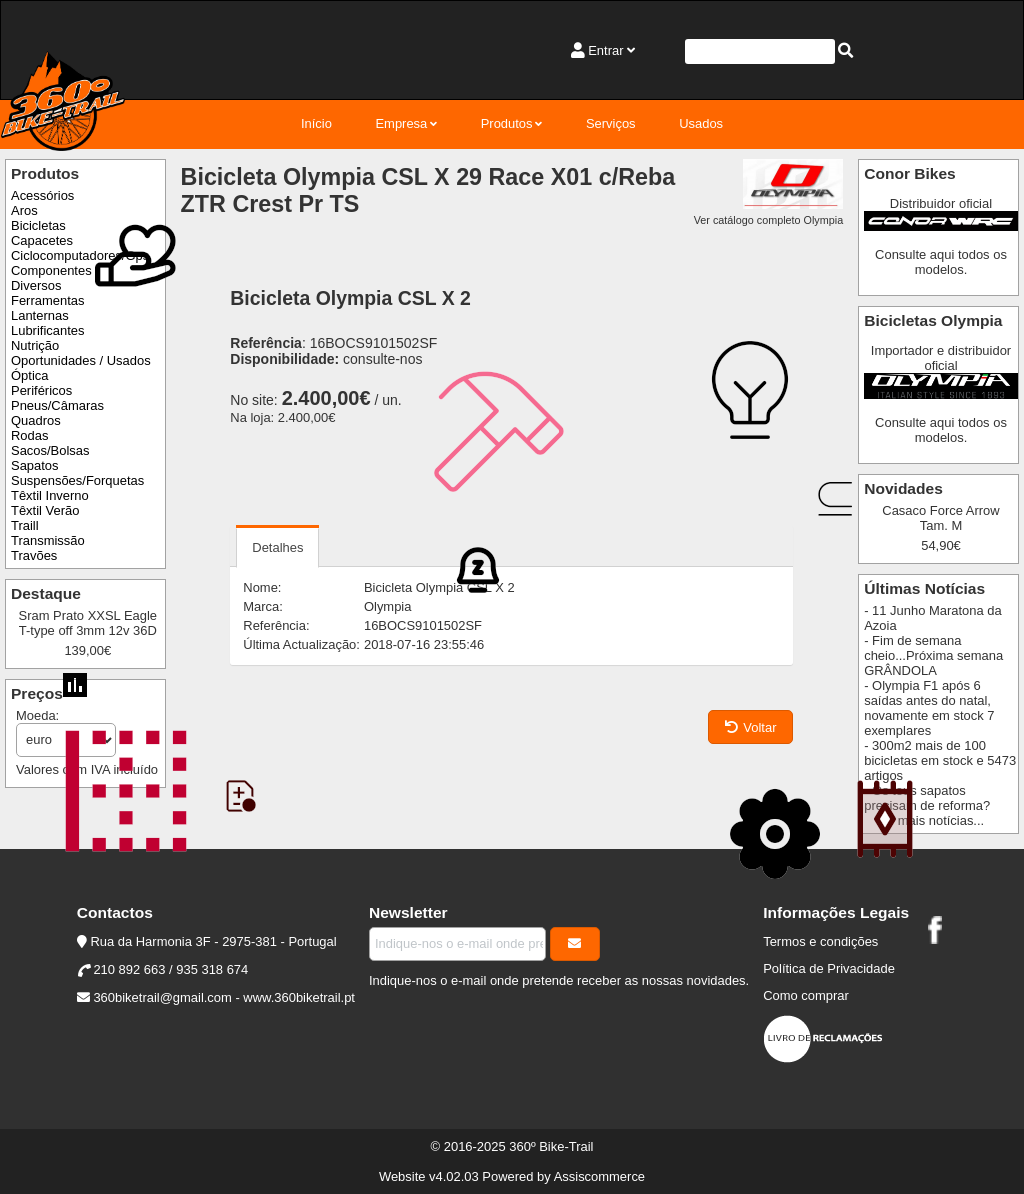  What do you see at coordinates (775, 834) in the screenshot?
I see `access garden or plant care features` at bounding box center [775, 834].